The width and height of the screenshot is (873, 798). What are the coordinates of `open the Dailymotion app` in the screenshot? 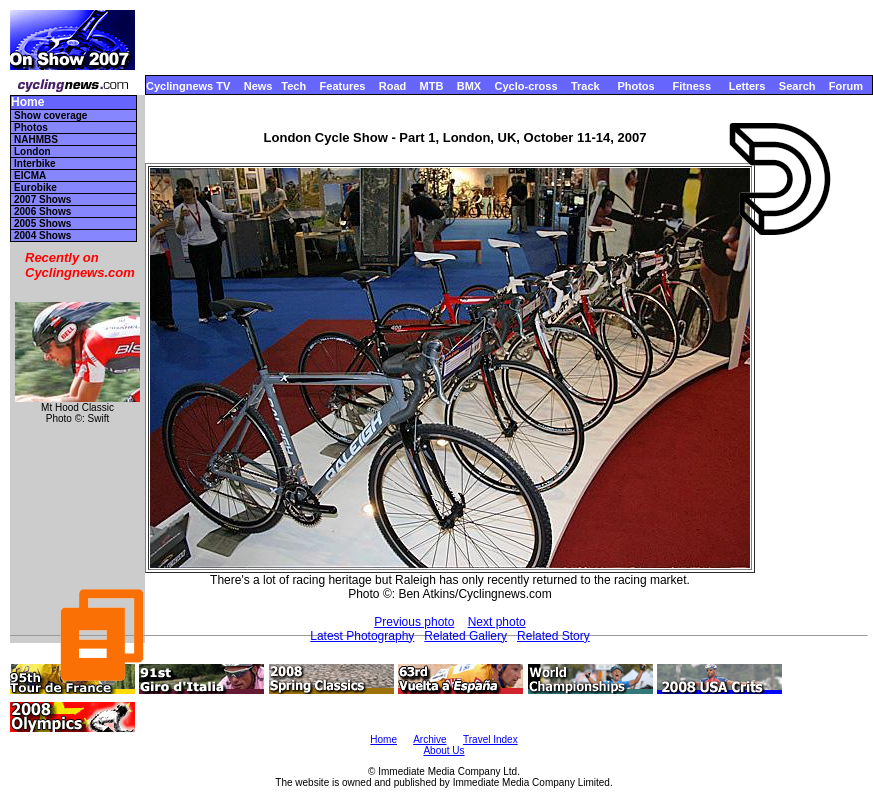 It's located at (780, 179).